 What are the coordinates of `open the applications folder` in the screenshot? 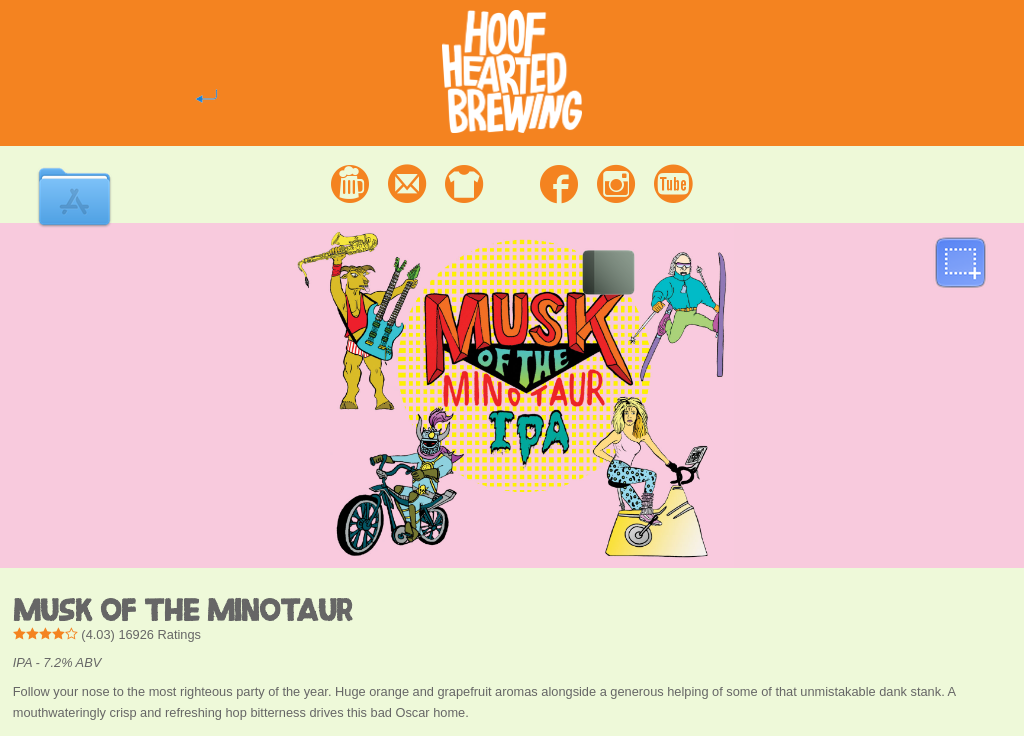 It's located at (74, 196).